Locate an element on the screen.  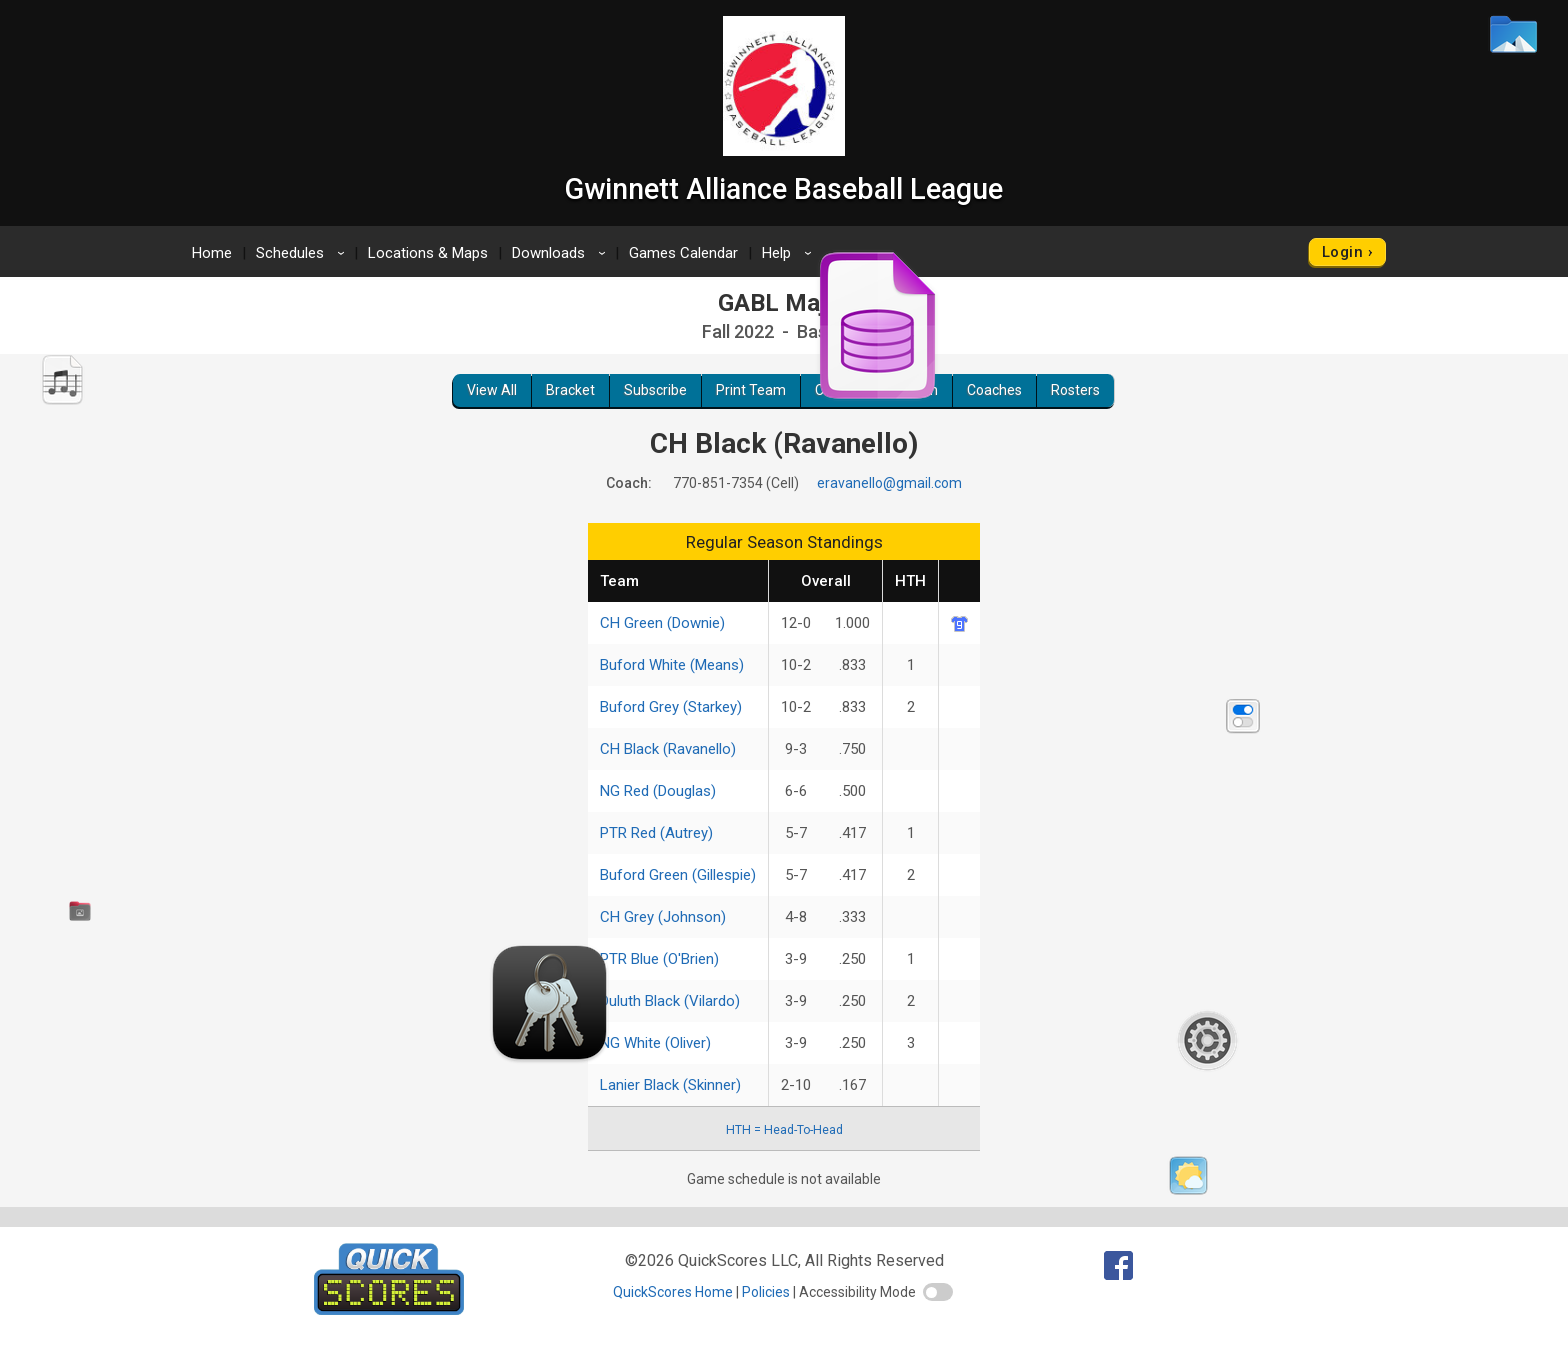
open your pictures folder is located at coordinates (80, 911).